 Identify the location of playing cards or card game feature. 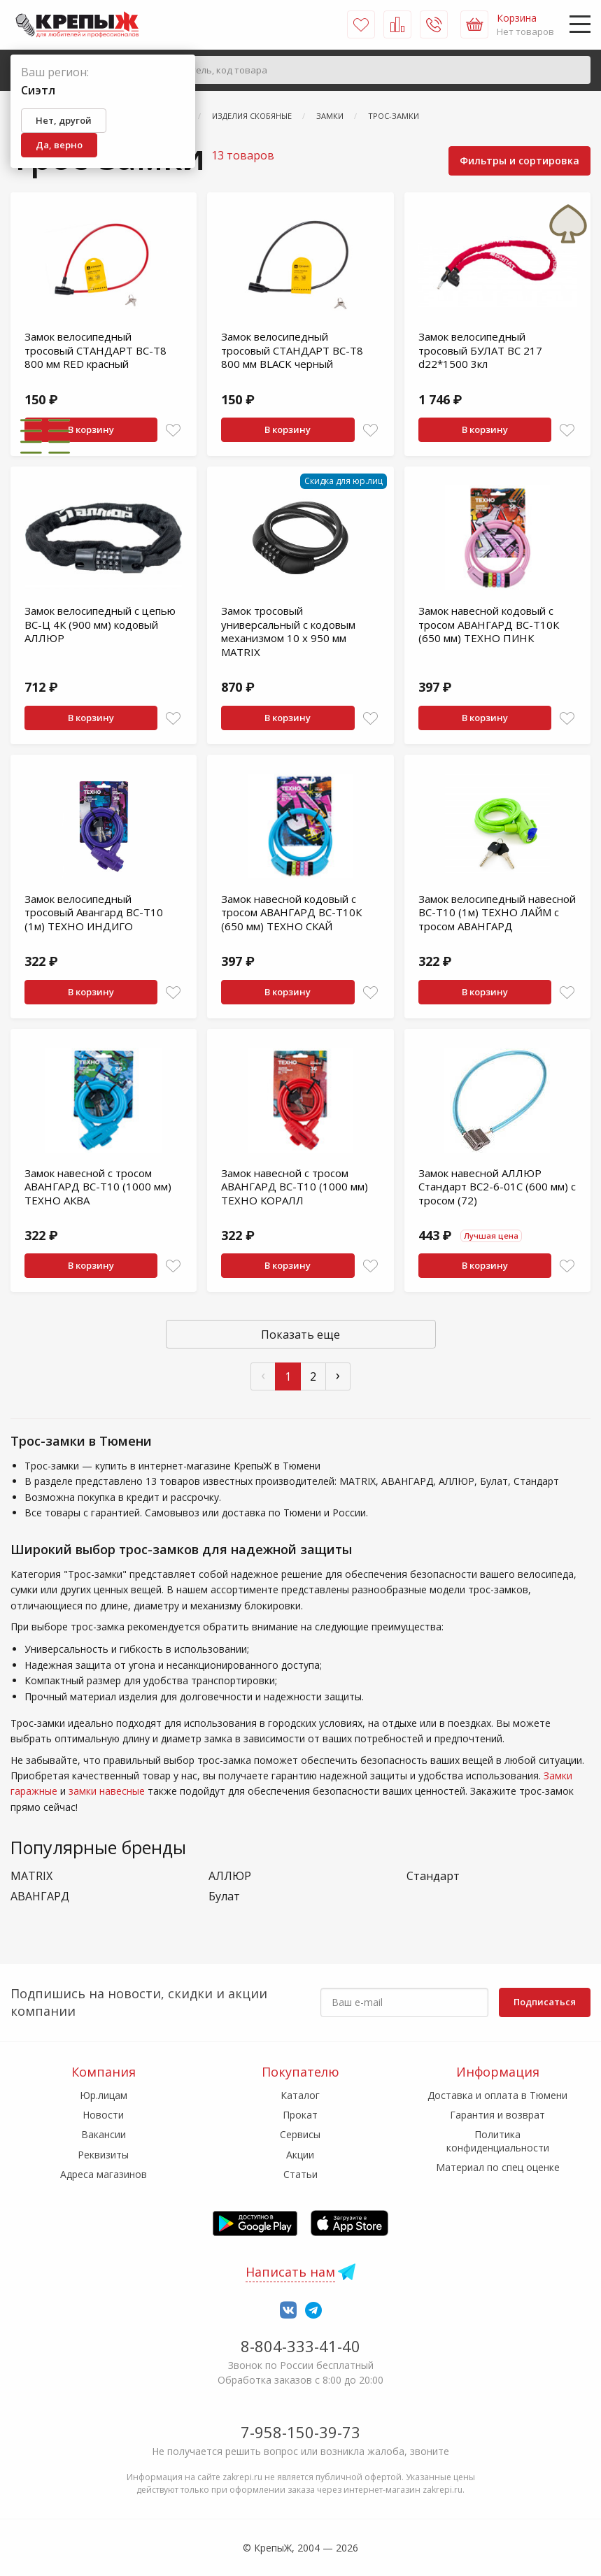
(568, 225).